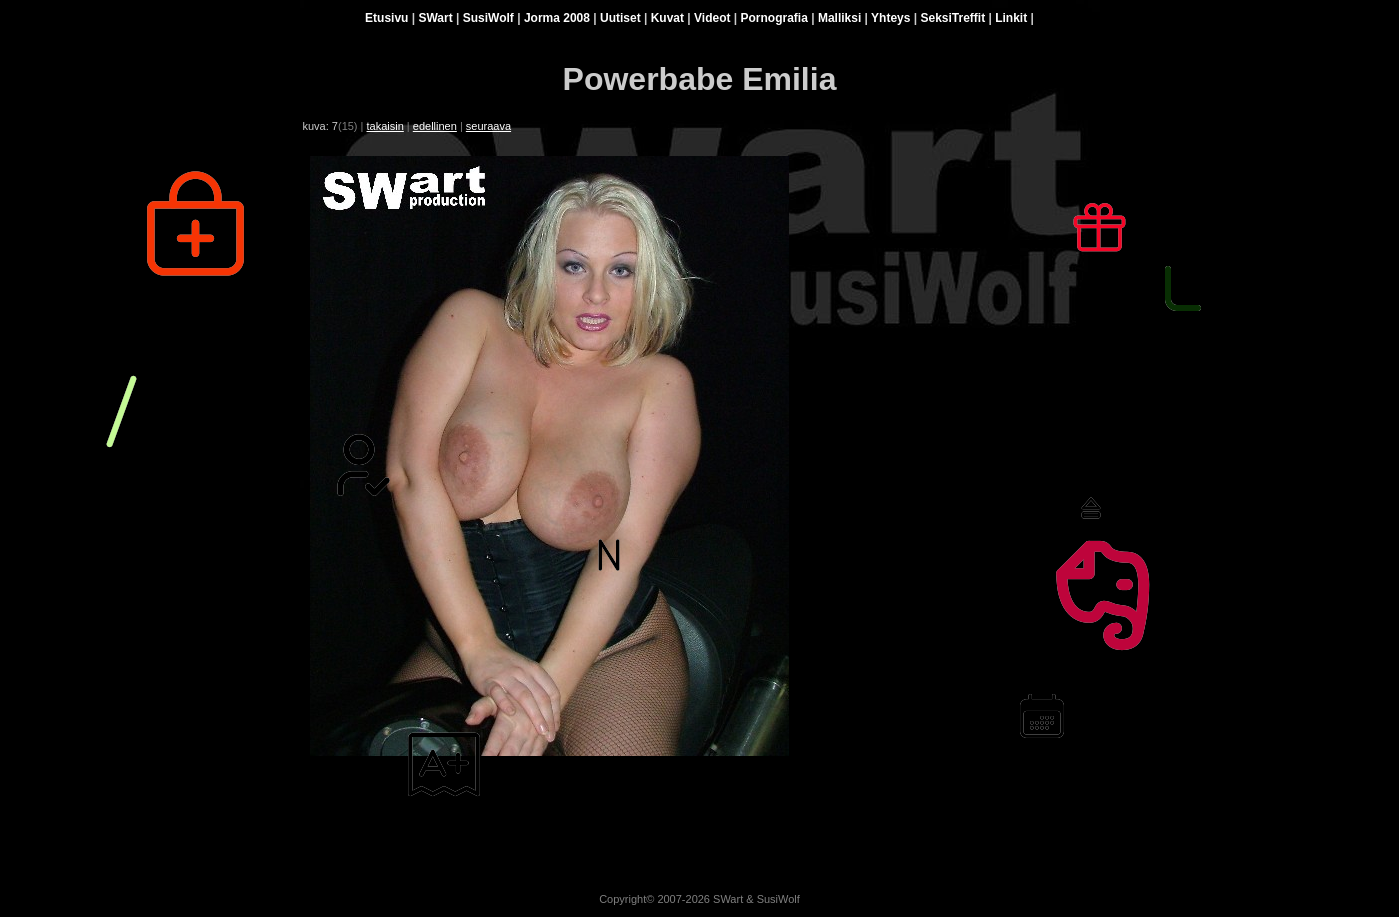  Describe the element at coordinates (444, 763) in the screenshot. I see `view exam or test results` at that location.